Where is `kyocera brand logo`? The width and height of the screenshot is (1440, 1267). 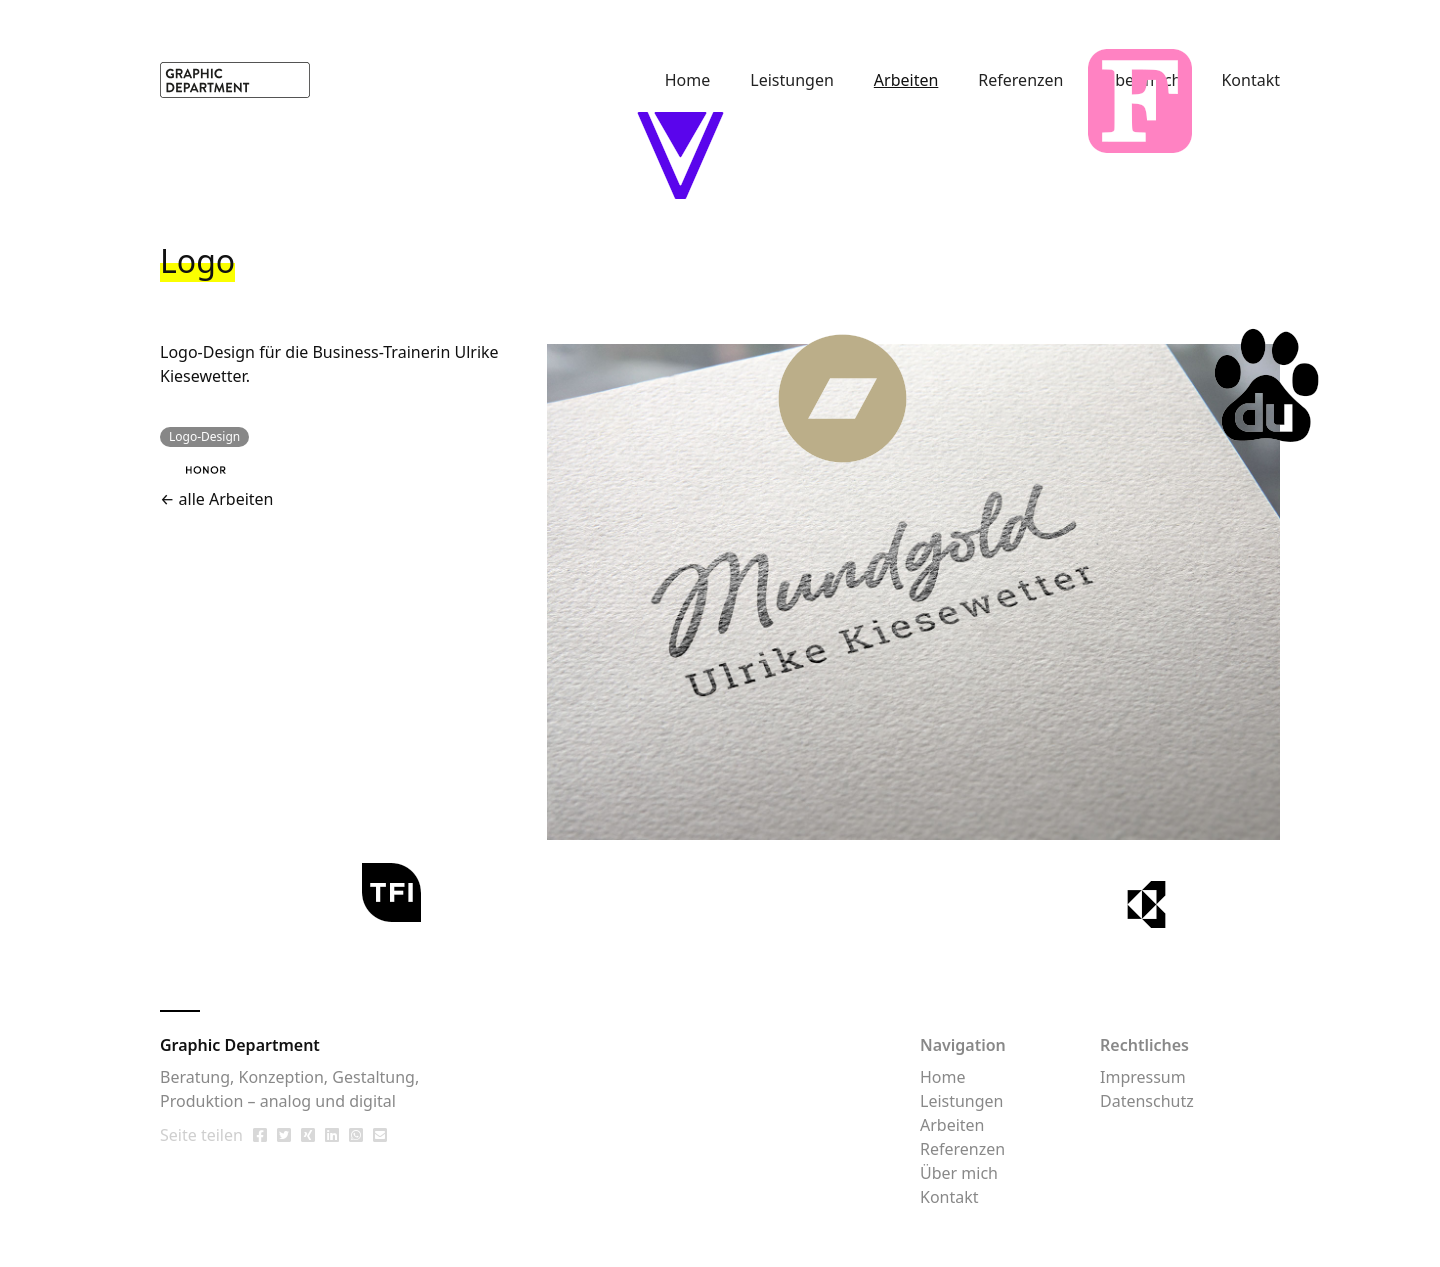 kyocera brand logo is located at coordinates (1146, 904).